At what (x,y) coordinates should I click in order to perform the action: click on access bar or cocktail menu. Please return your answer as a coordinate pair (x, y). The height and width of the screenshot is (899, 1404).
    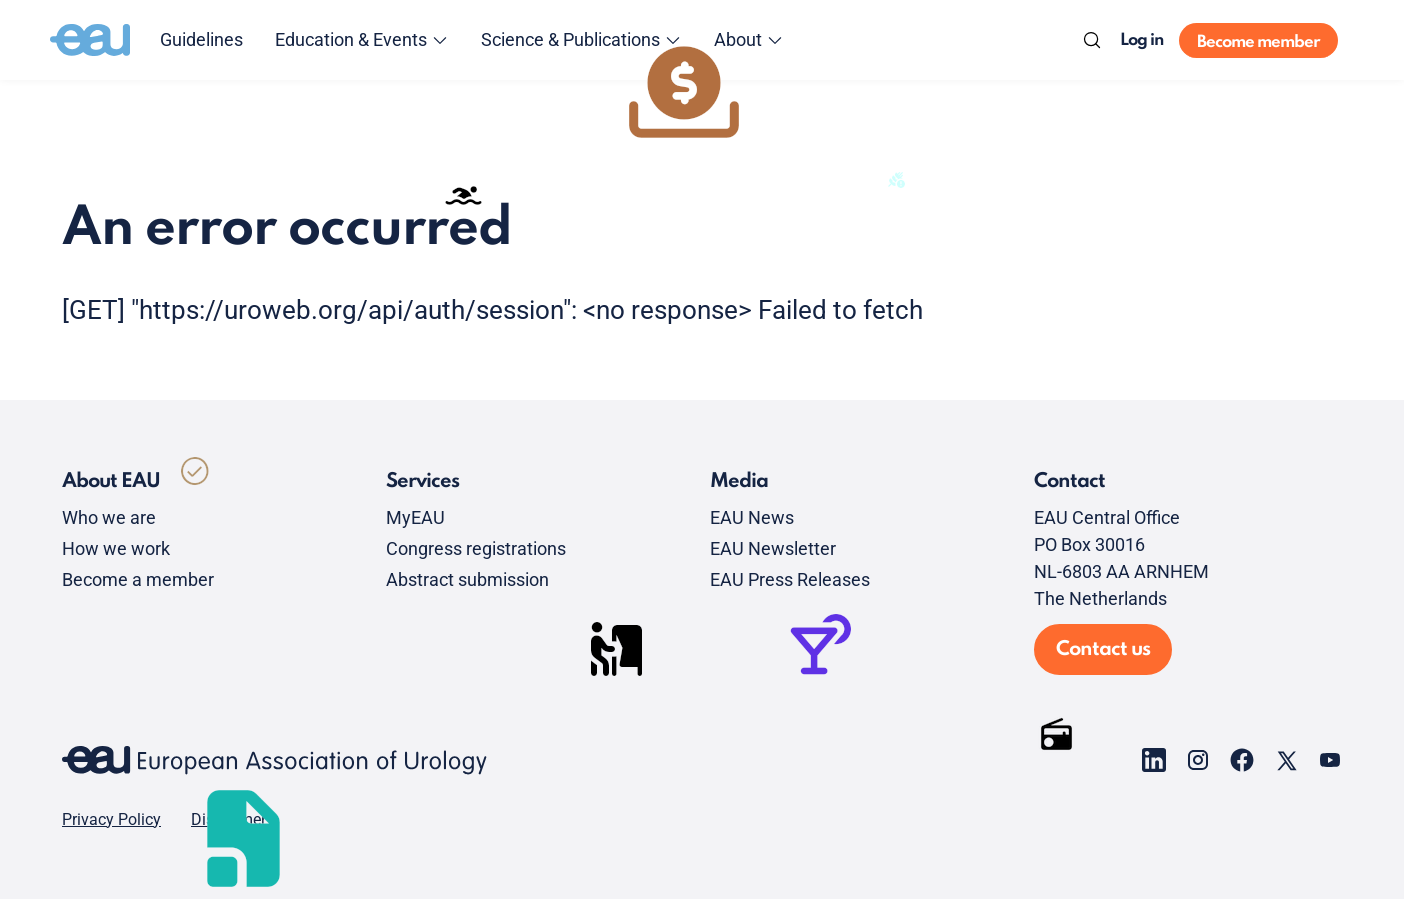
    Looking at the image, I should click on (817, 647).